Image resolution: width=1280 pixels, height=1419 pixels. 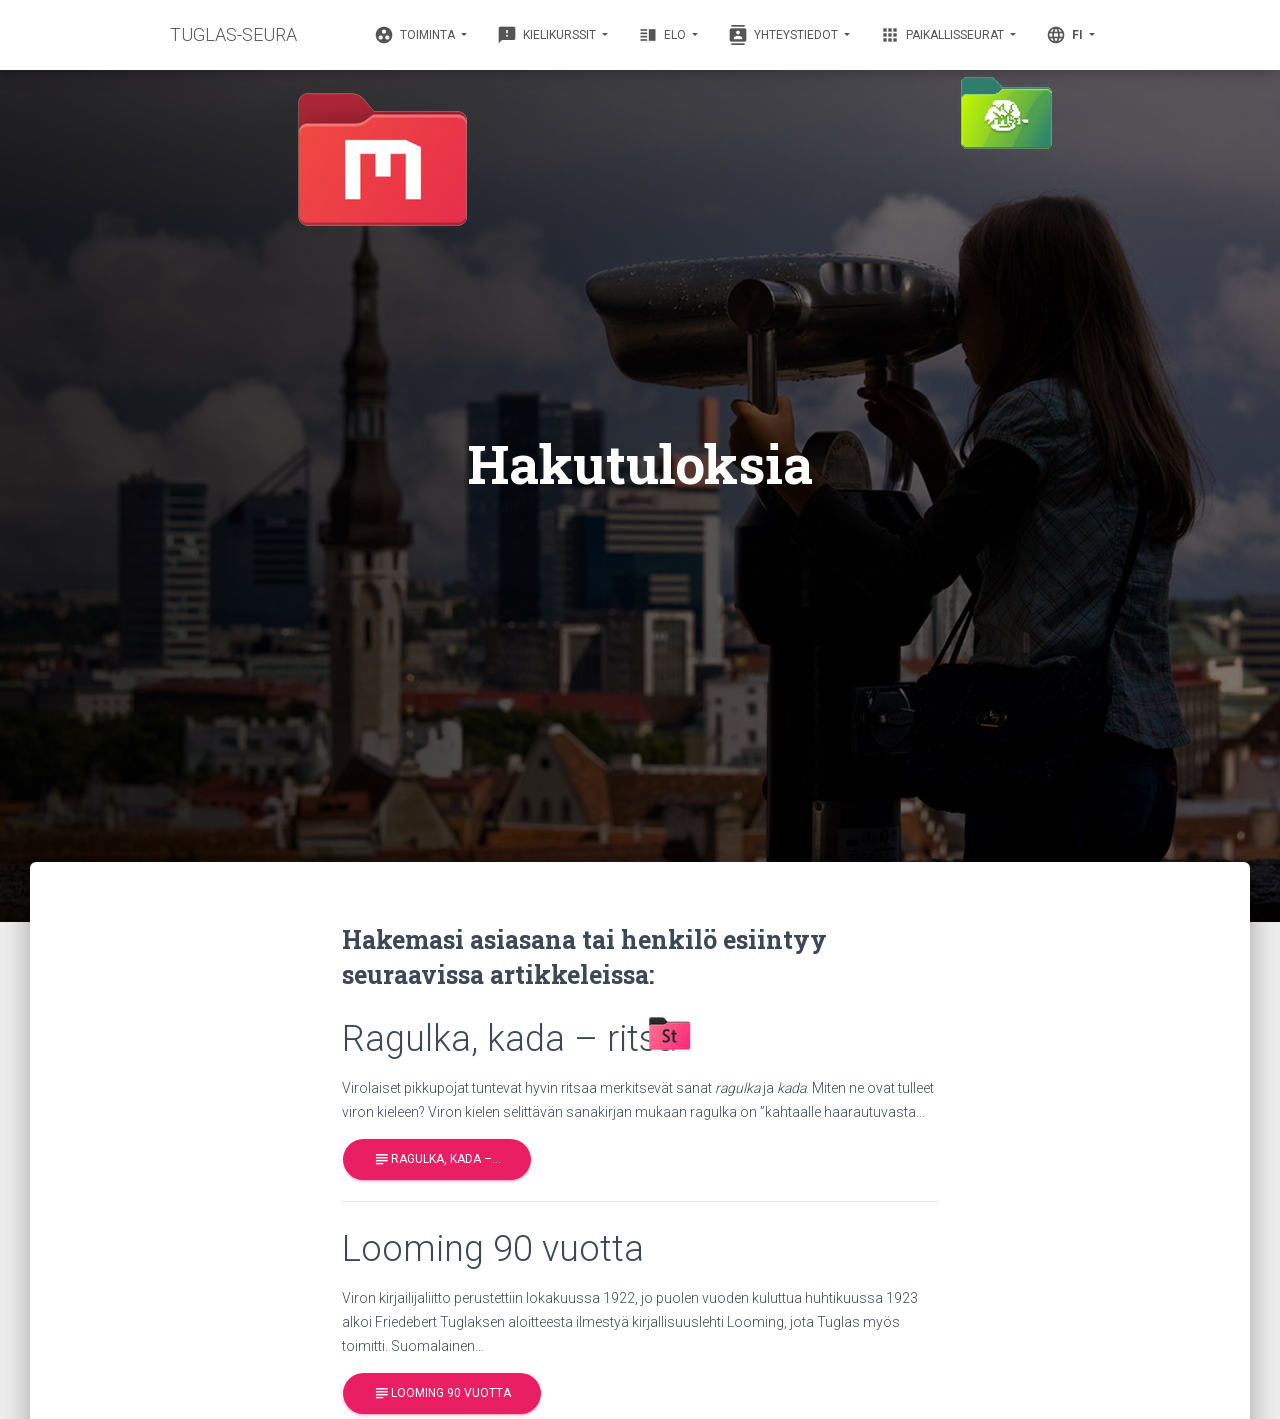 What do you see at coordinates (1006, 115) in the screenshot?
I see `open GameJolt game files folder` at bounding box center [1006, 115].